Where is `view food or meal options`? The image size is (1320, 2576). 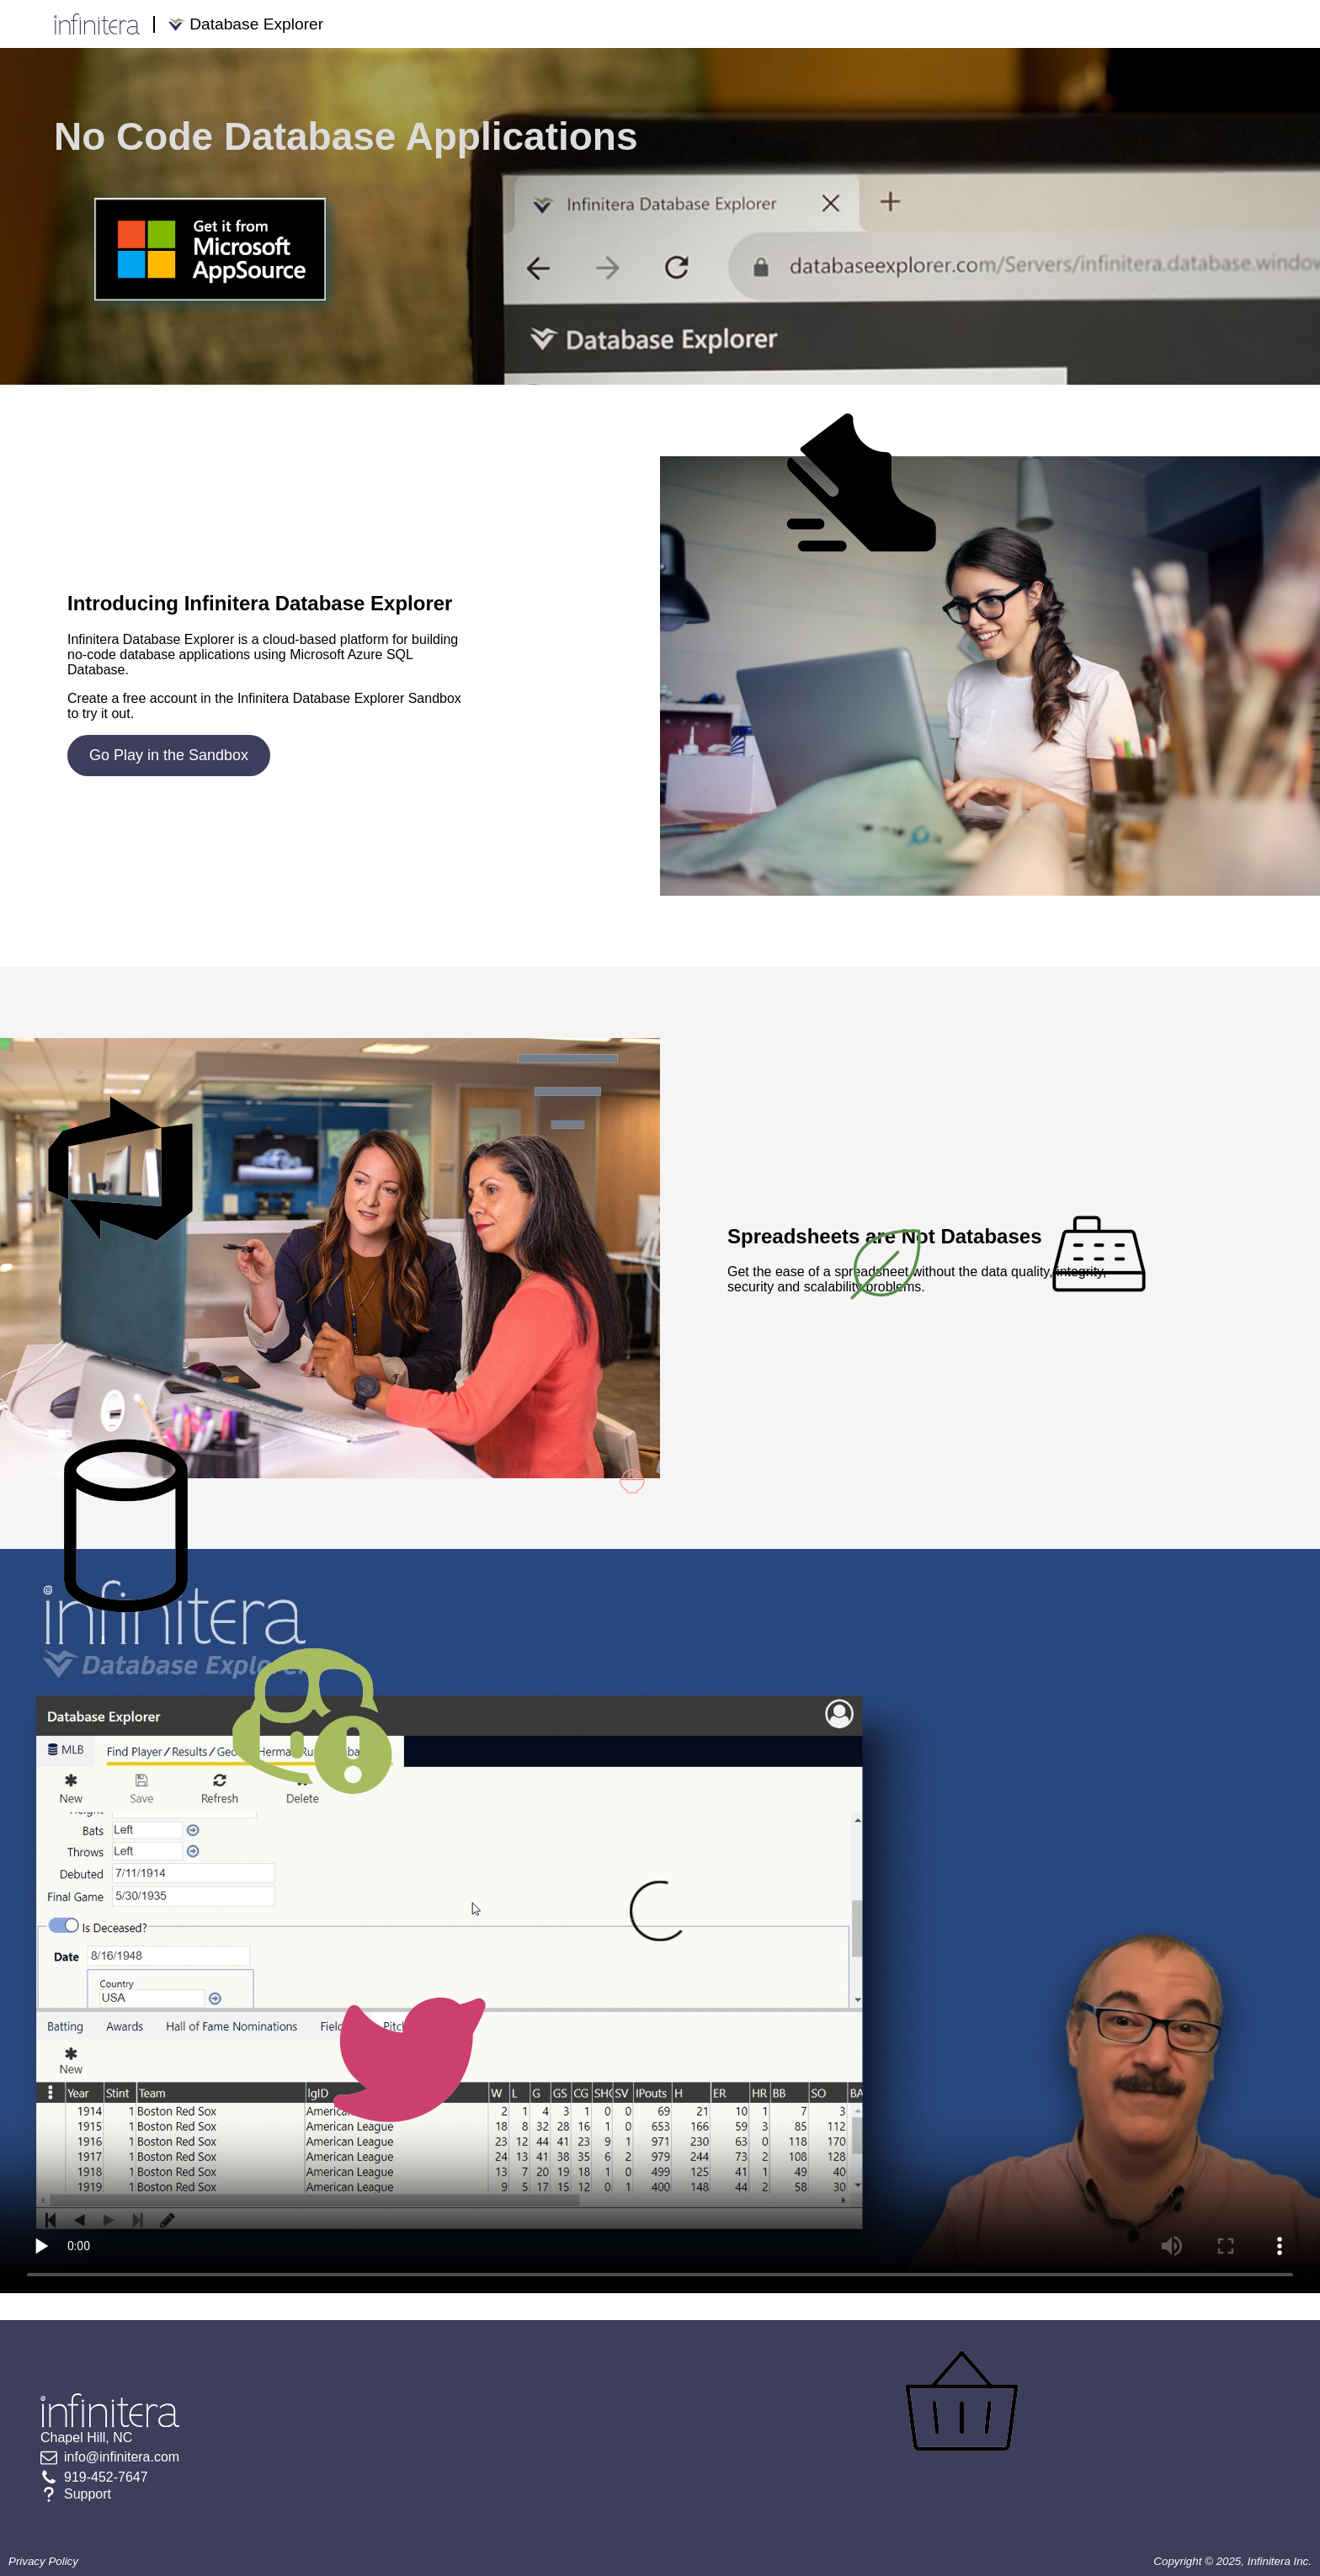
view food or meal options is located at coordinates (632, 1482).